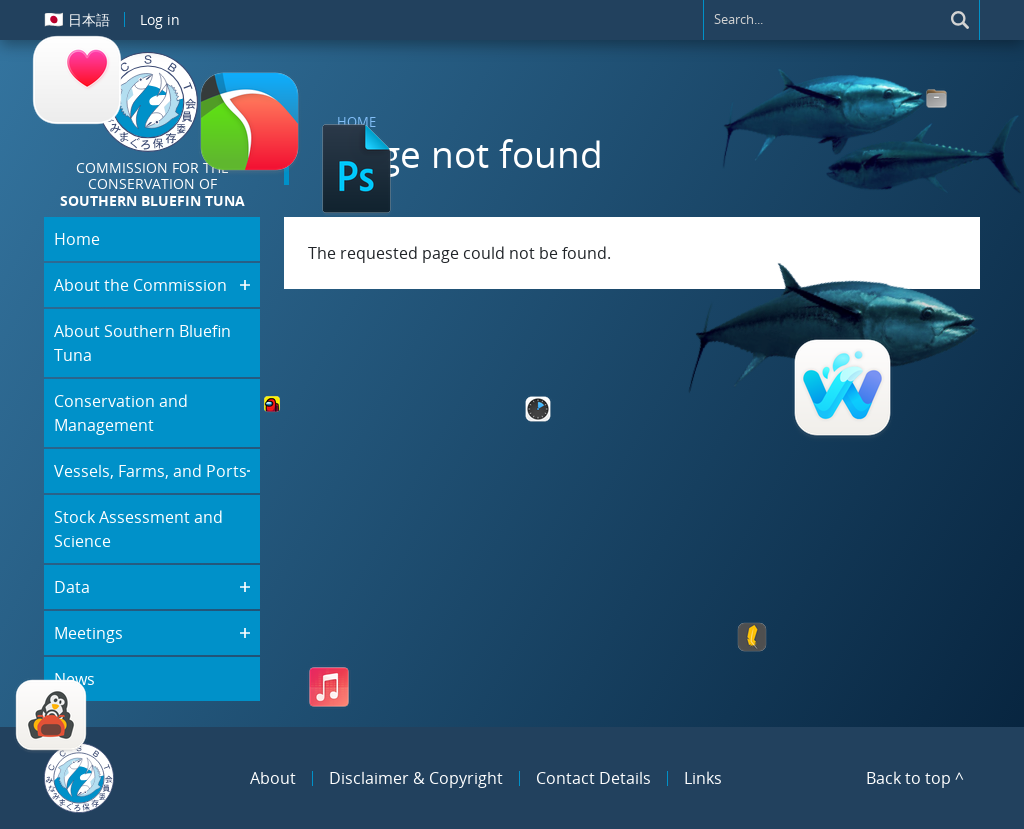  Describe the element at coordinates (752, 637) in the screenshot. I see `launch linux lite application` at that location.